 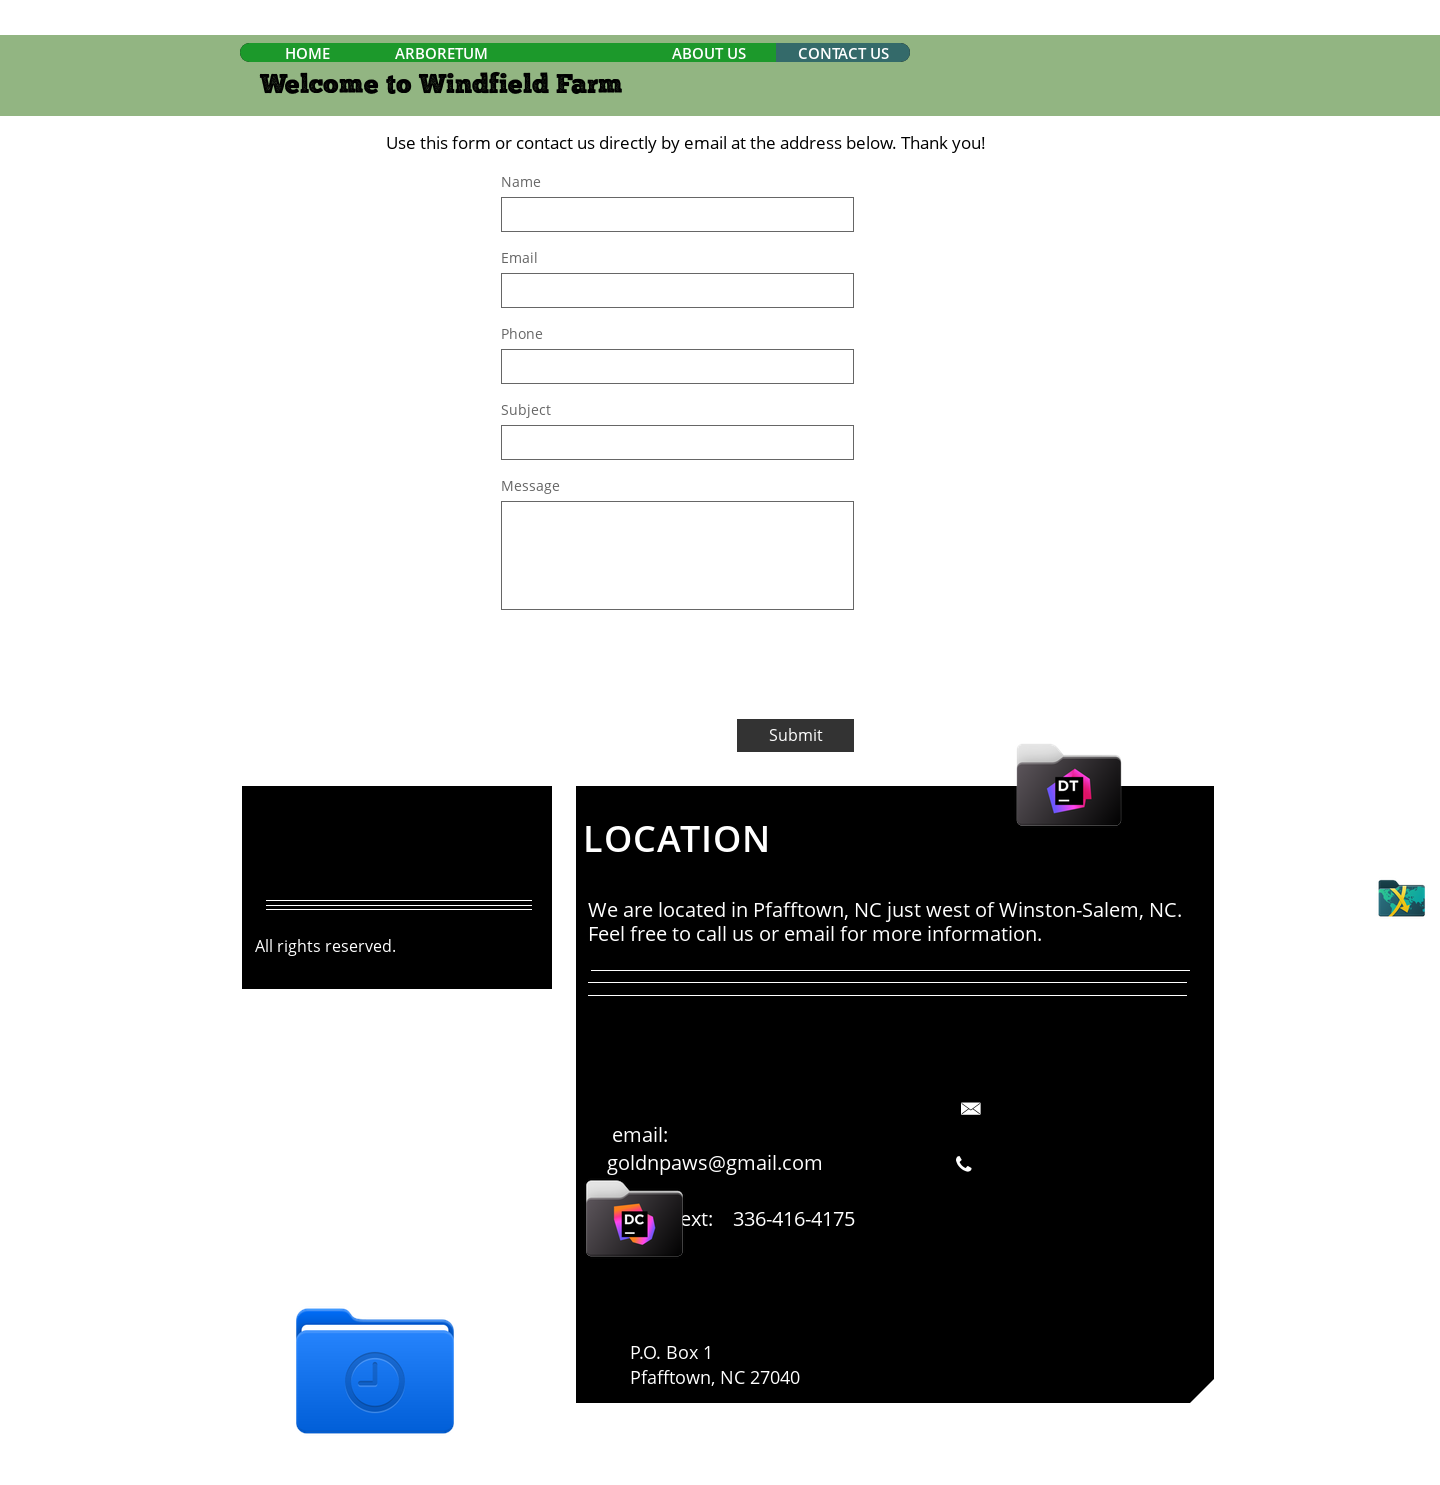 What do you see at coordinates (1401, 899) in the screenshot?
I see `folder containing JDownloader downloads` at bounding box center [1401, 899].